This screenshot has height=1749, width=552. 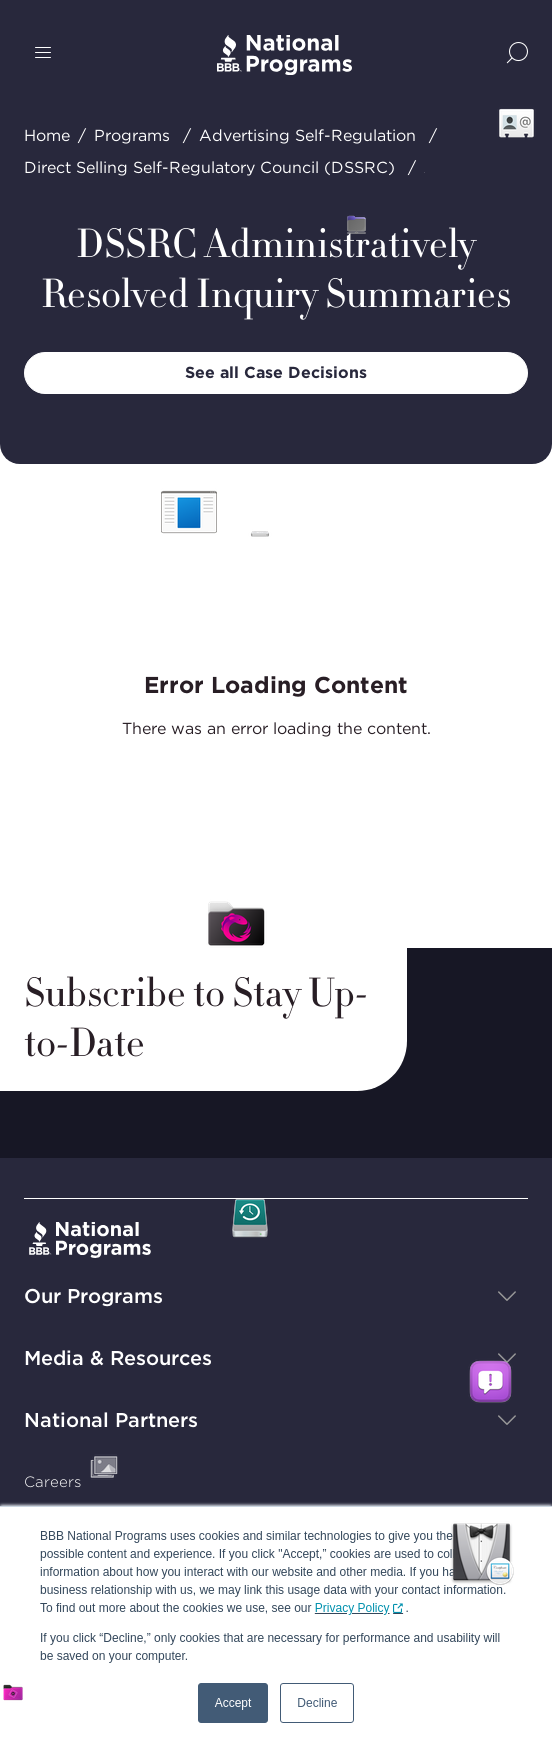 What do you see at coordinates (13, 1693) in the screenshot?
I see `open Adobe Premiere Elements project folder` at bounding box center [13, 1693].